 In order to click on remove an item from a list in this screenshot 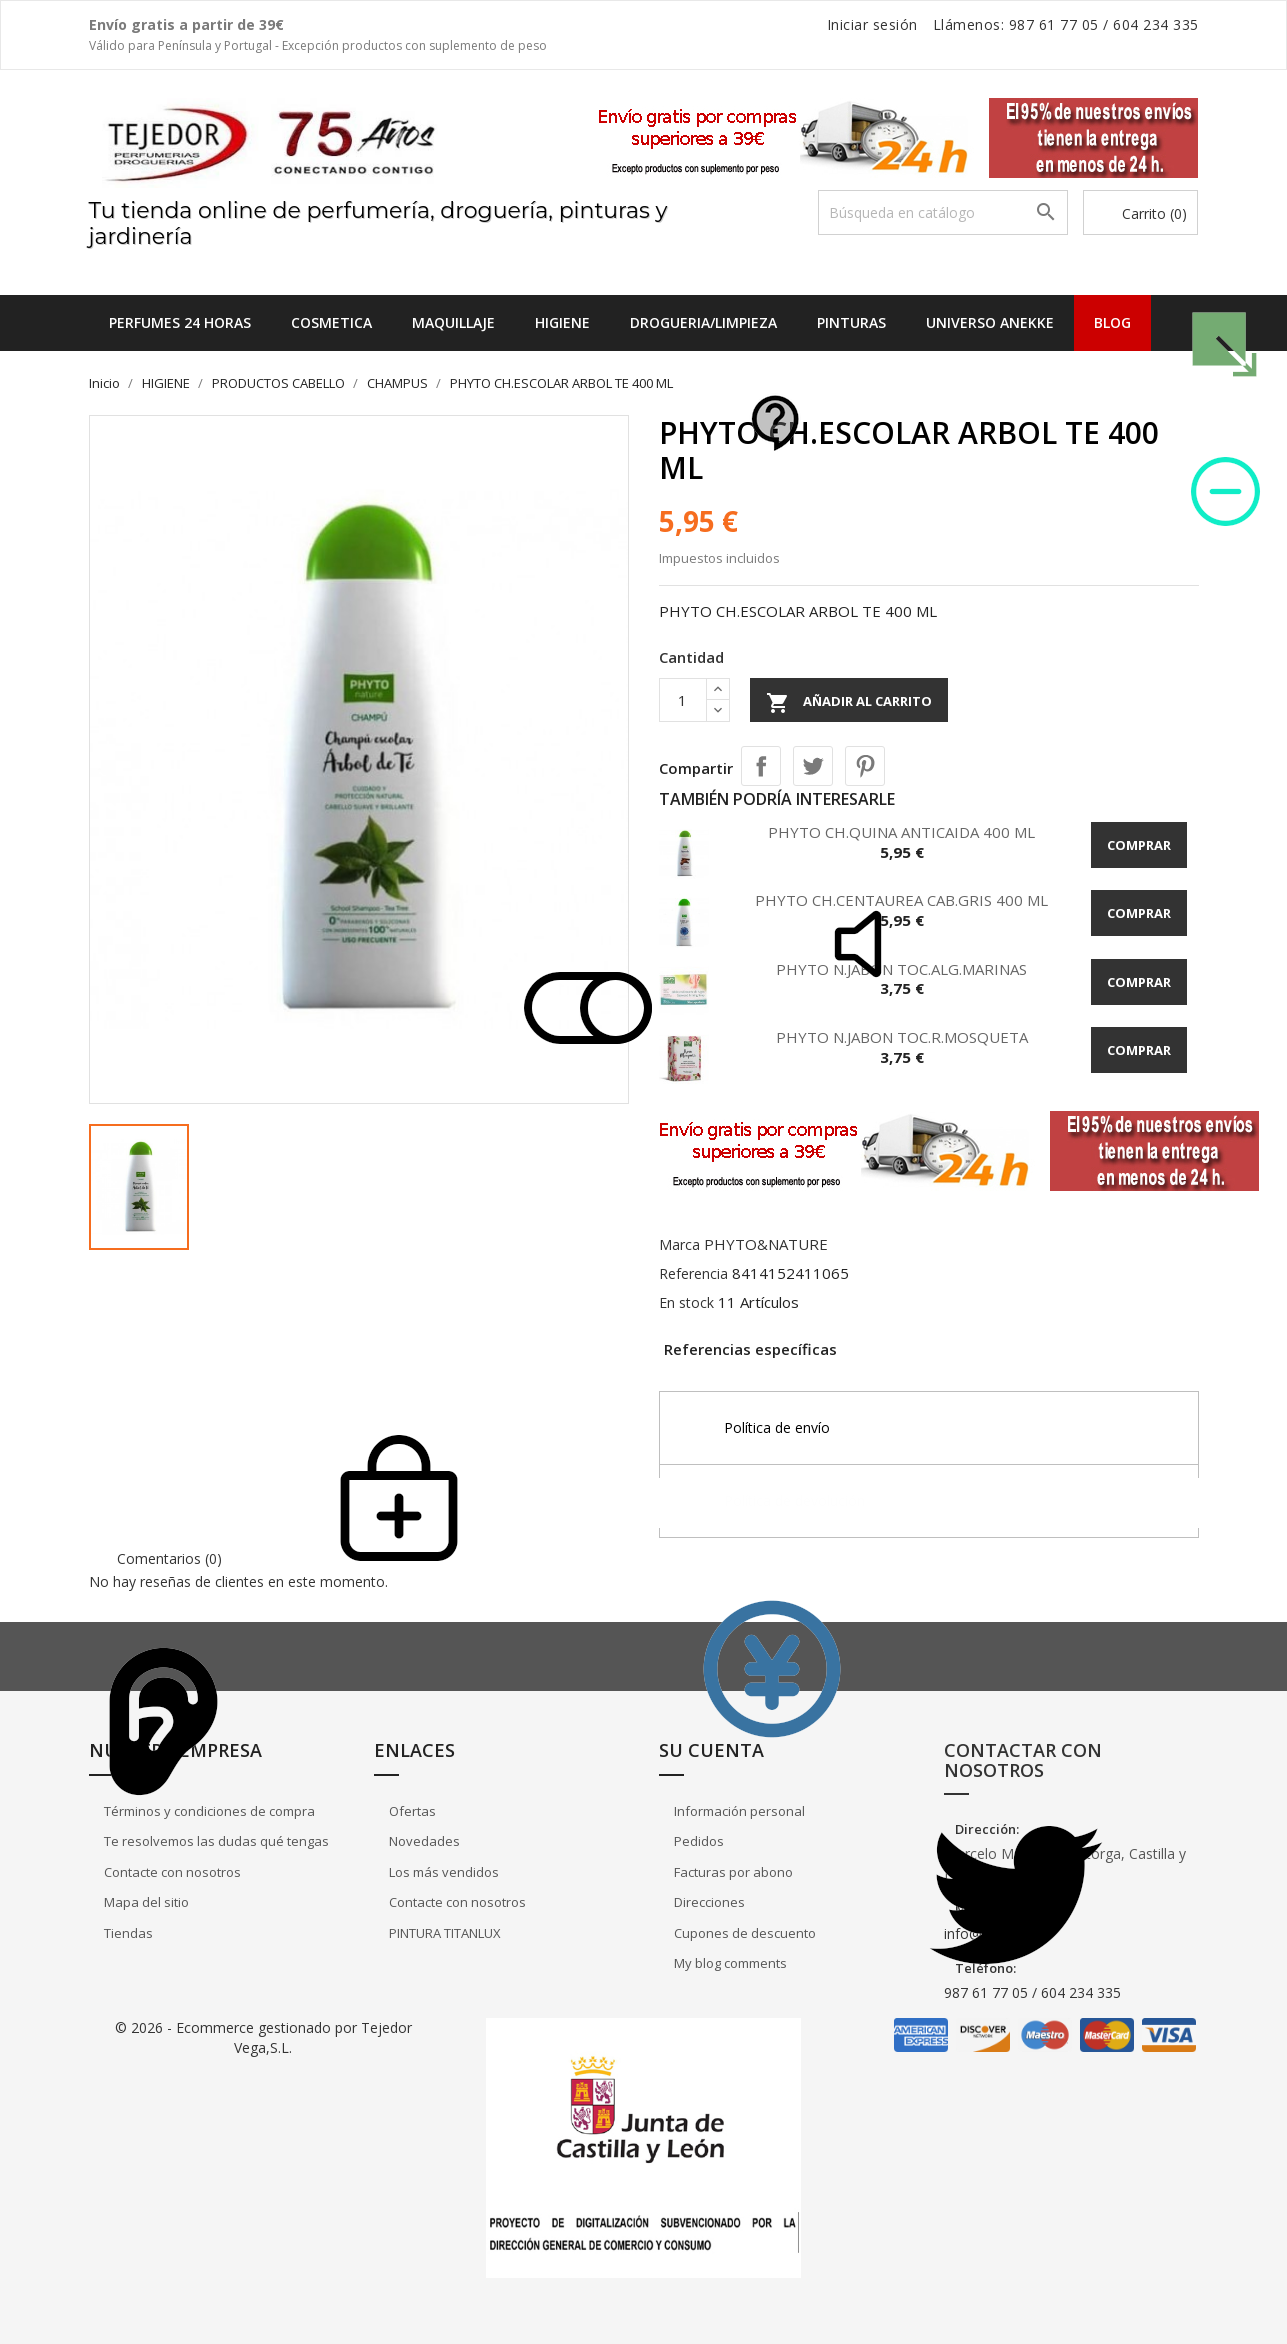, I will do `click(1225, 491)`.